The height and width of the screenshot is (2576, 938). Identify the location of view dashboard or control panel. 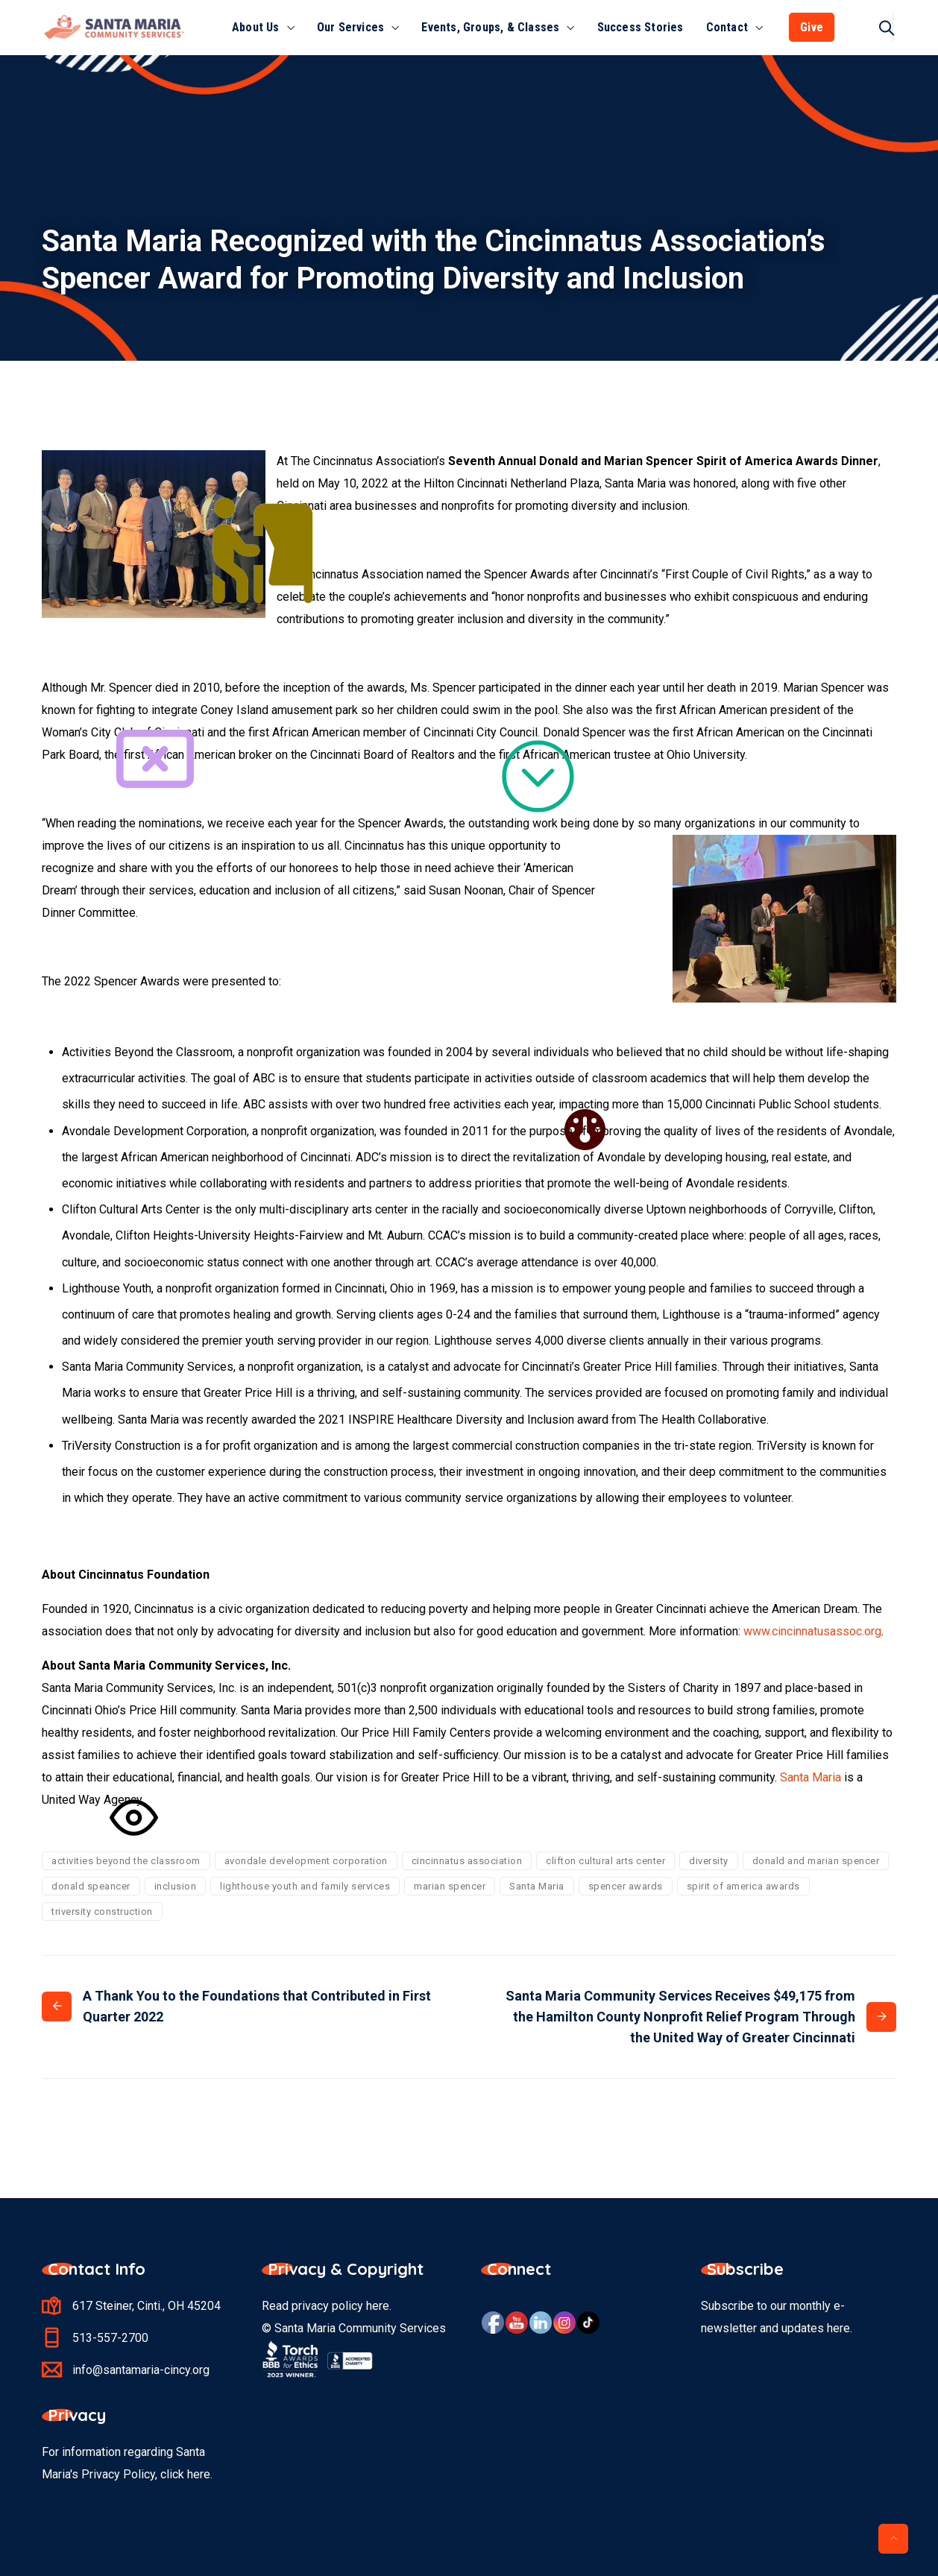
(585, 1129).